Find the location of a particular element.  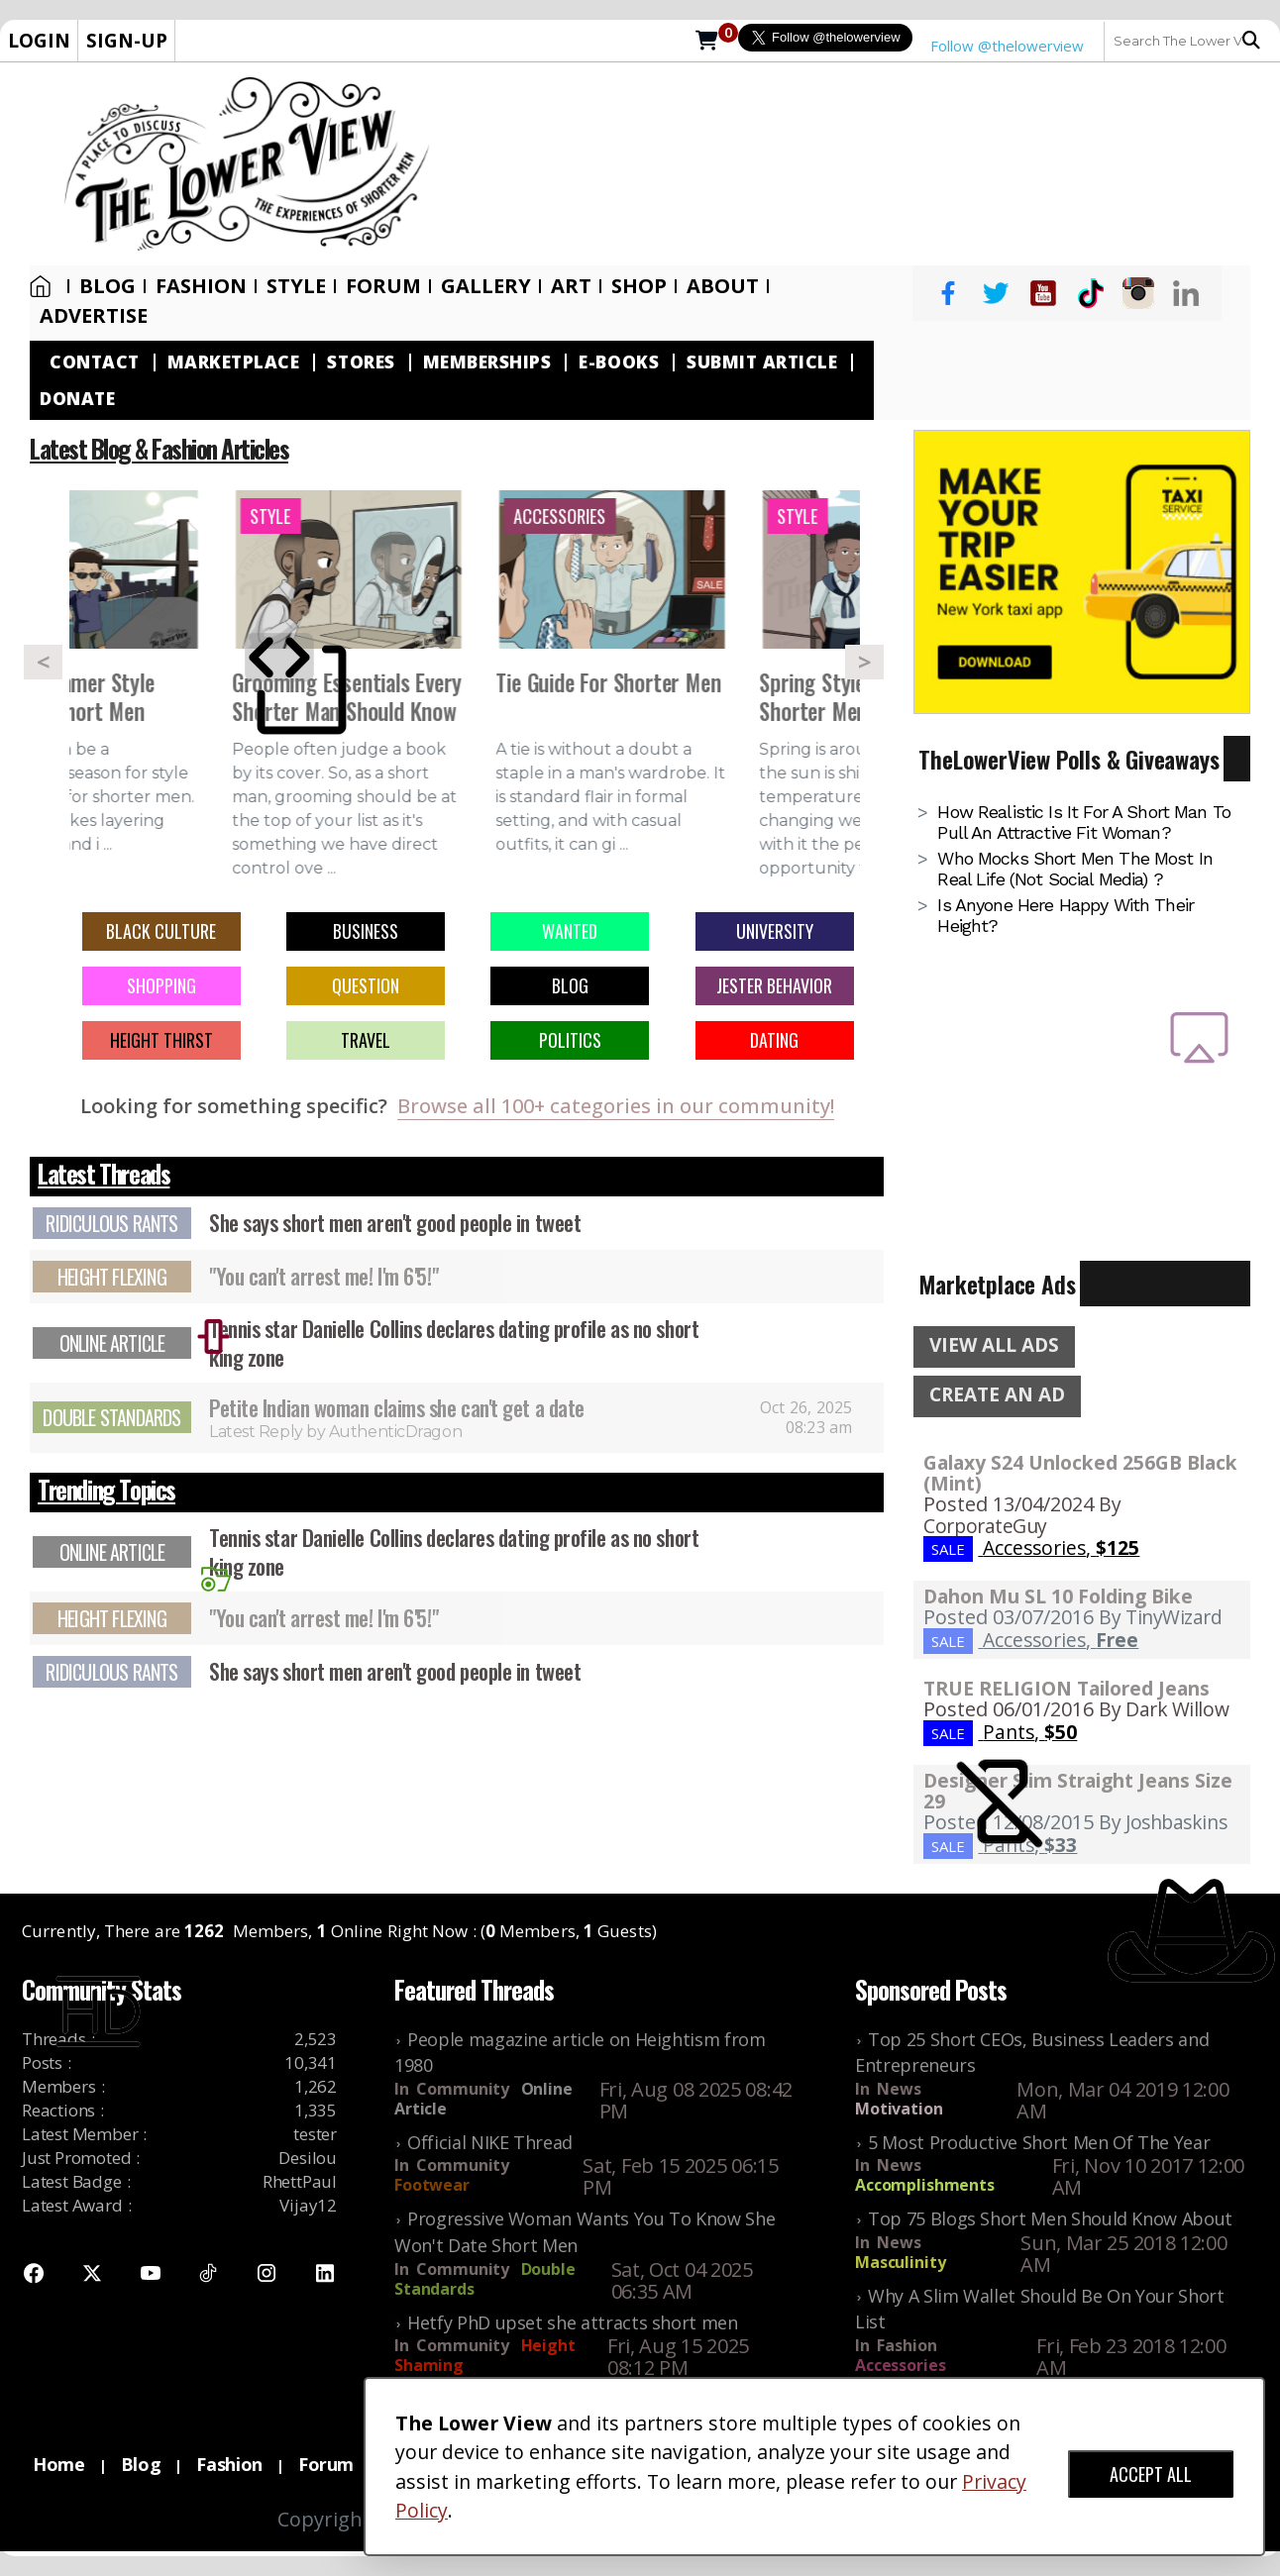

insert a code block or snippet is located at coordinates (301, 689).